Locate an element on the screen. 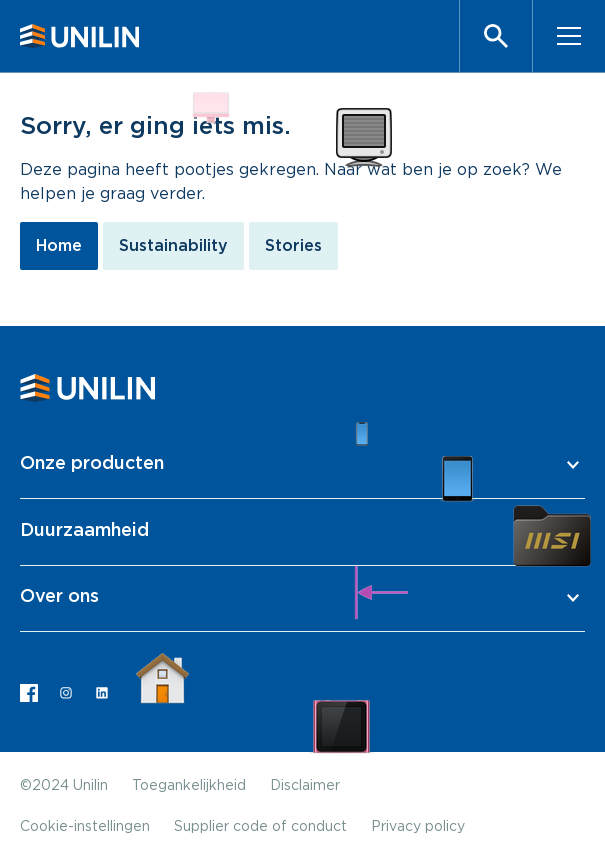  indicates this mac in system preferences or finder is located at coordinates (211, 107).